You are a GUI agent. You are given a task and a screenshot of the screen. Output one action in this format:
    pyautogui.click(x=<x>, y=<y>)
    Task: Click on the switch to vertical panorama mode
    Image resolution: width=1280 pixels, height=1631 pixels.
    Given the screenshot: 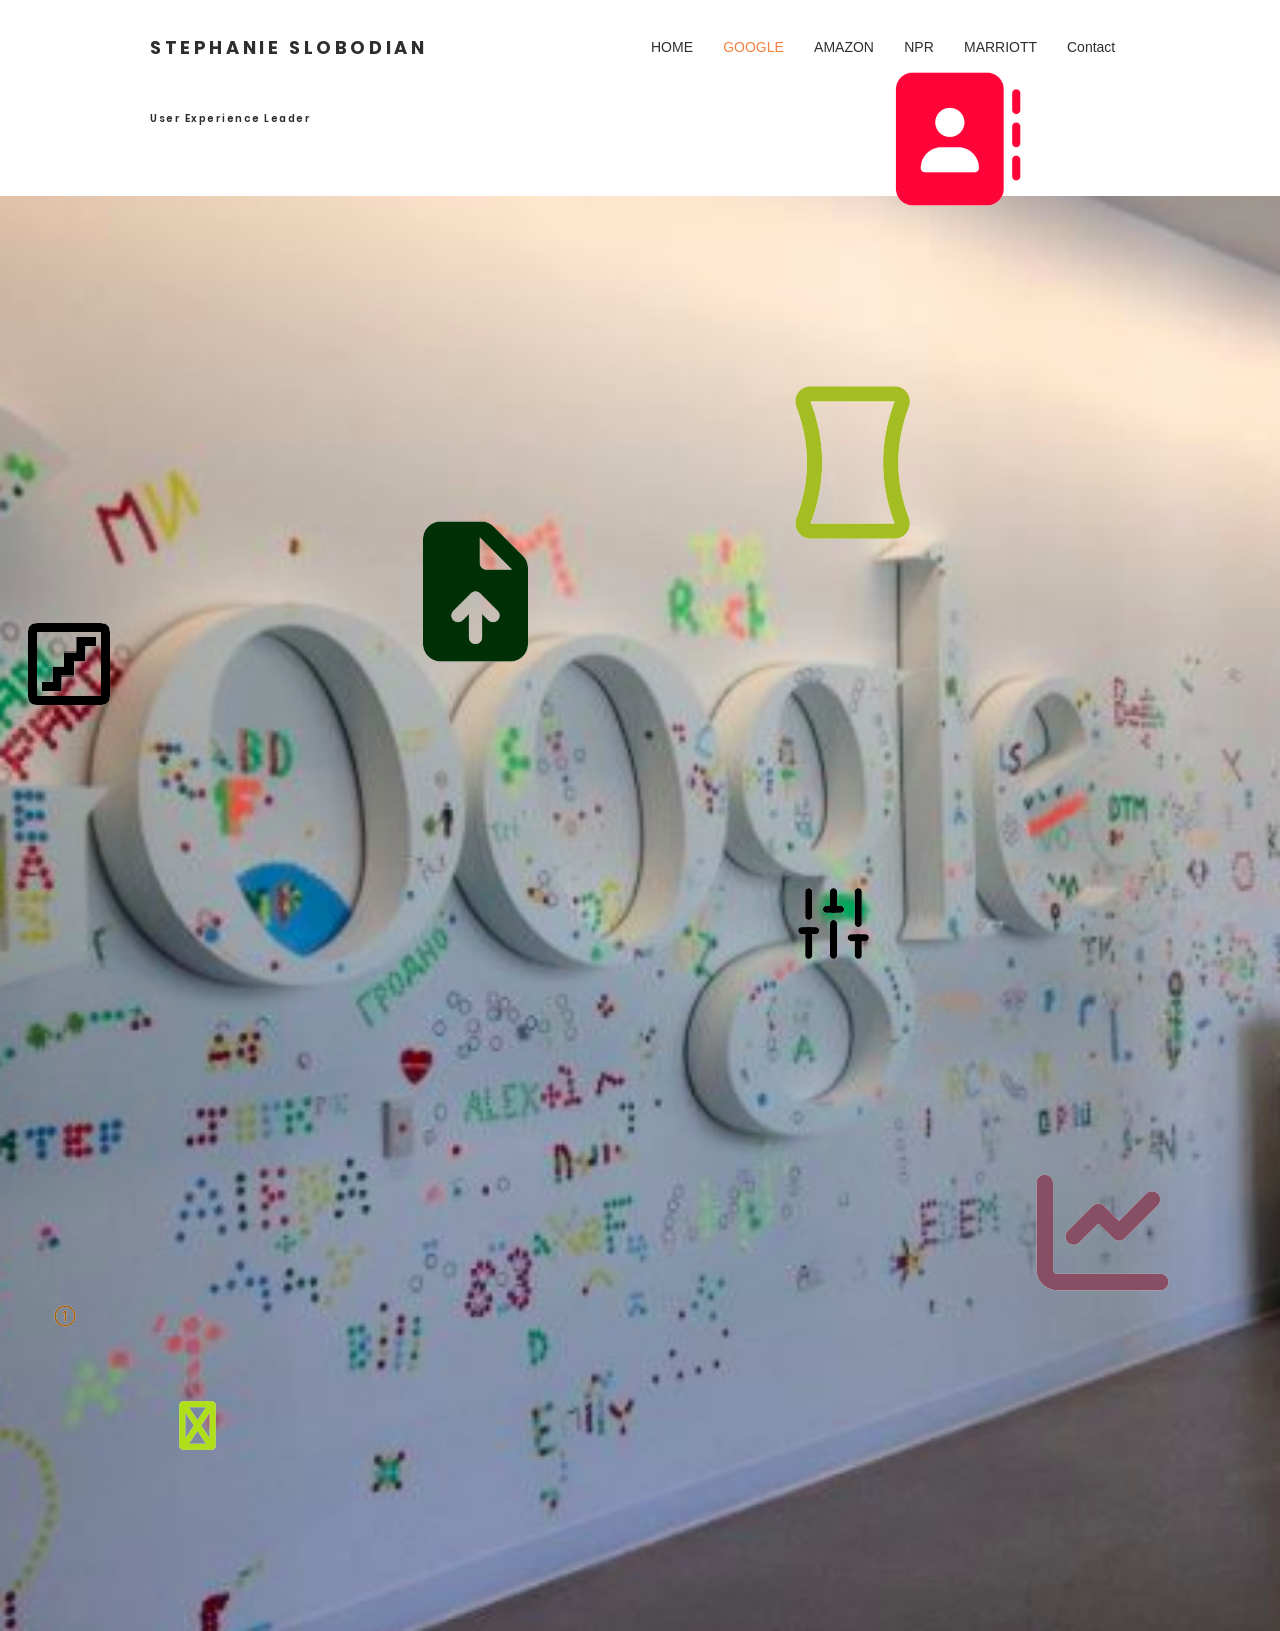 What is the action you would take?
    pyautogui.click(x=852, y=462)
    